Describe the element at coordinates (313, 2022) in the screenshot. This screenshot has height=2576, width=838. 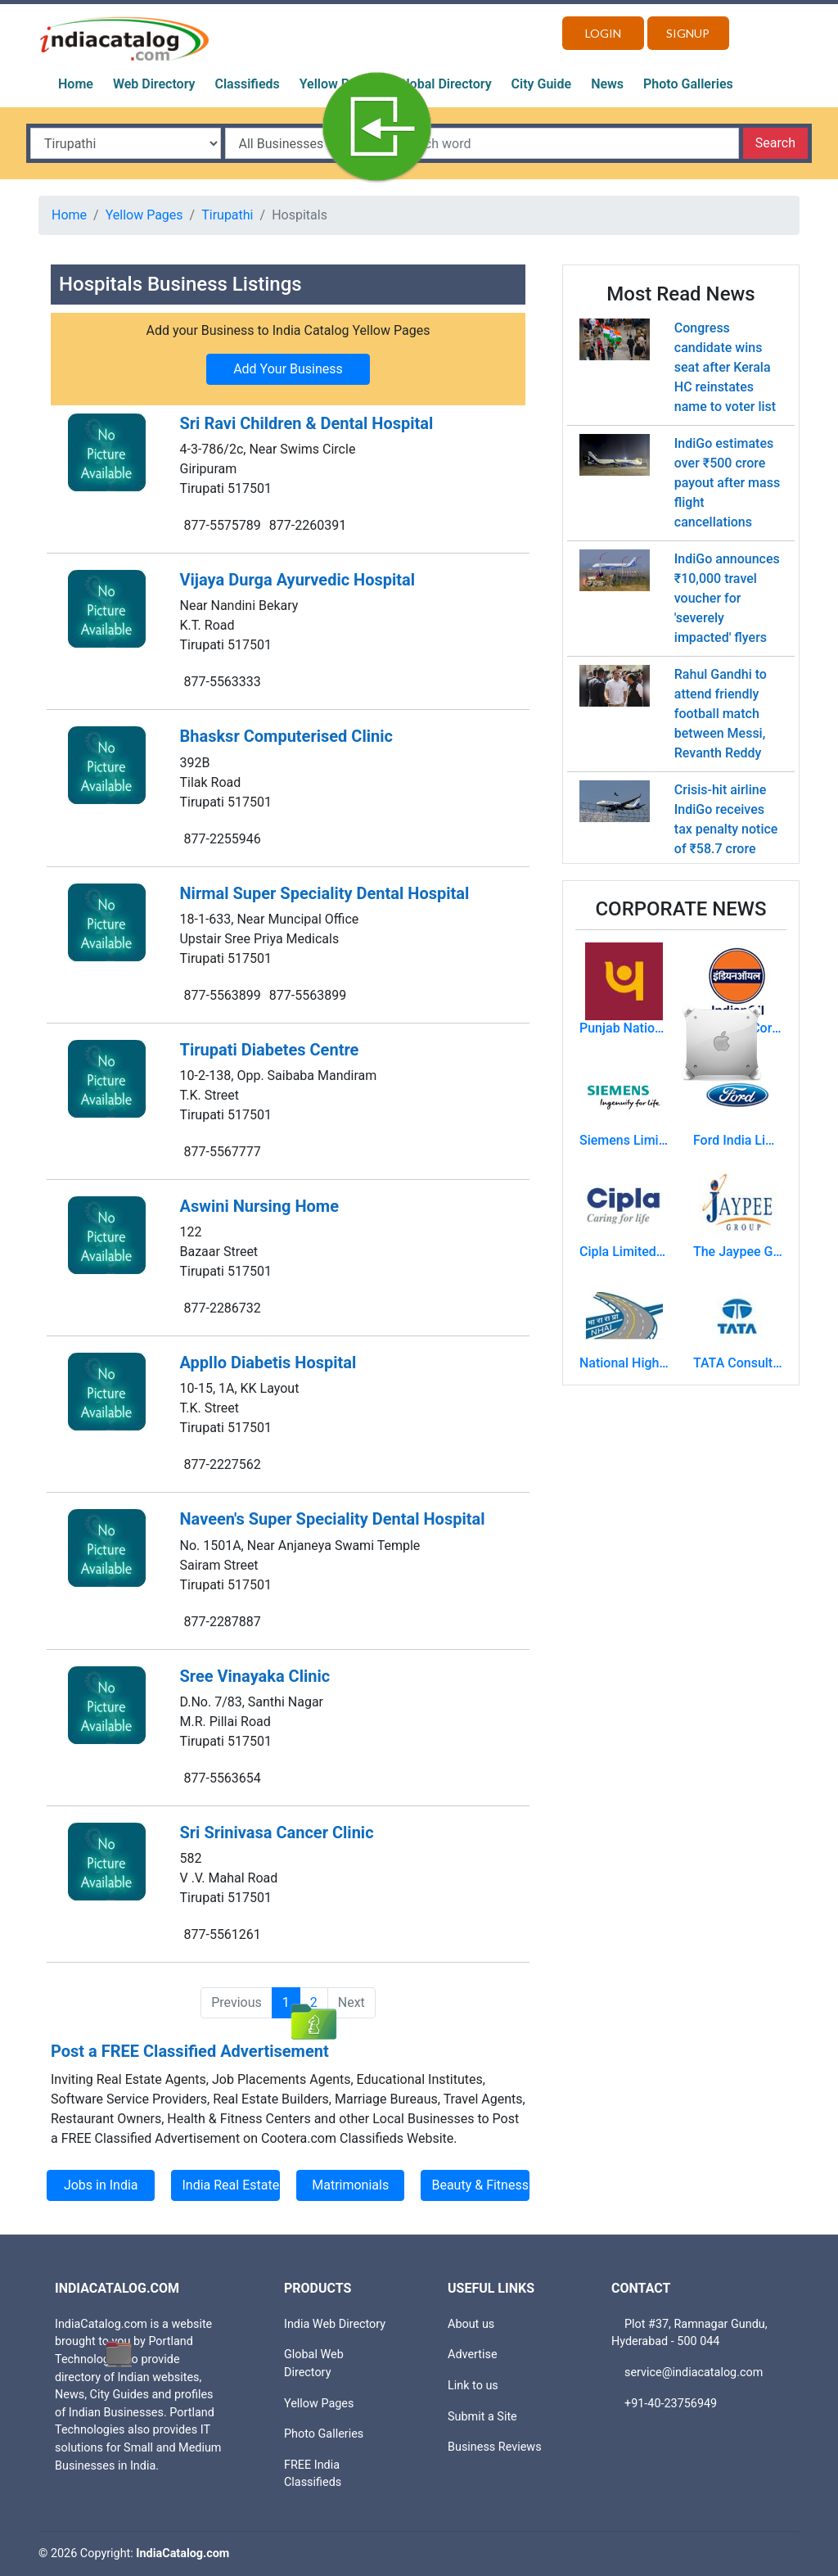
I see `open game jolt chess or strategy games folder` at that location.